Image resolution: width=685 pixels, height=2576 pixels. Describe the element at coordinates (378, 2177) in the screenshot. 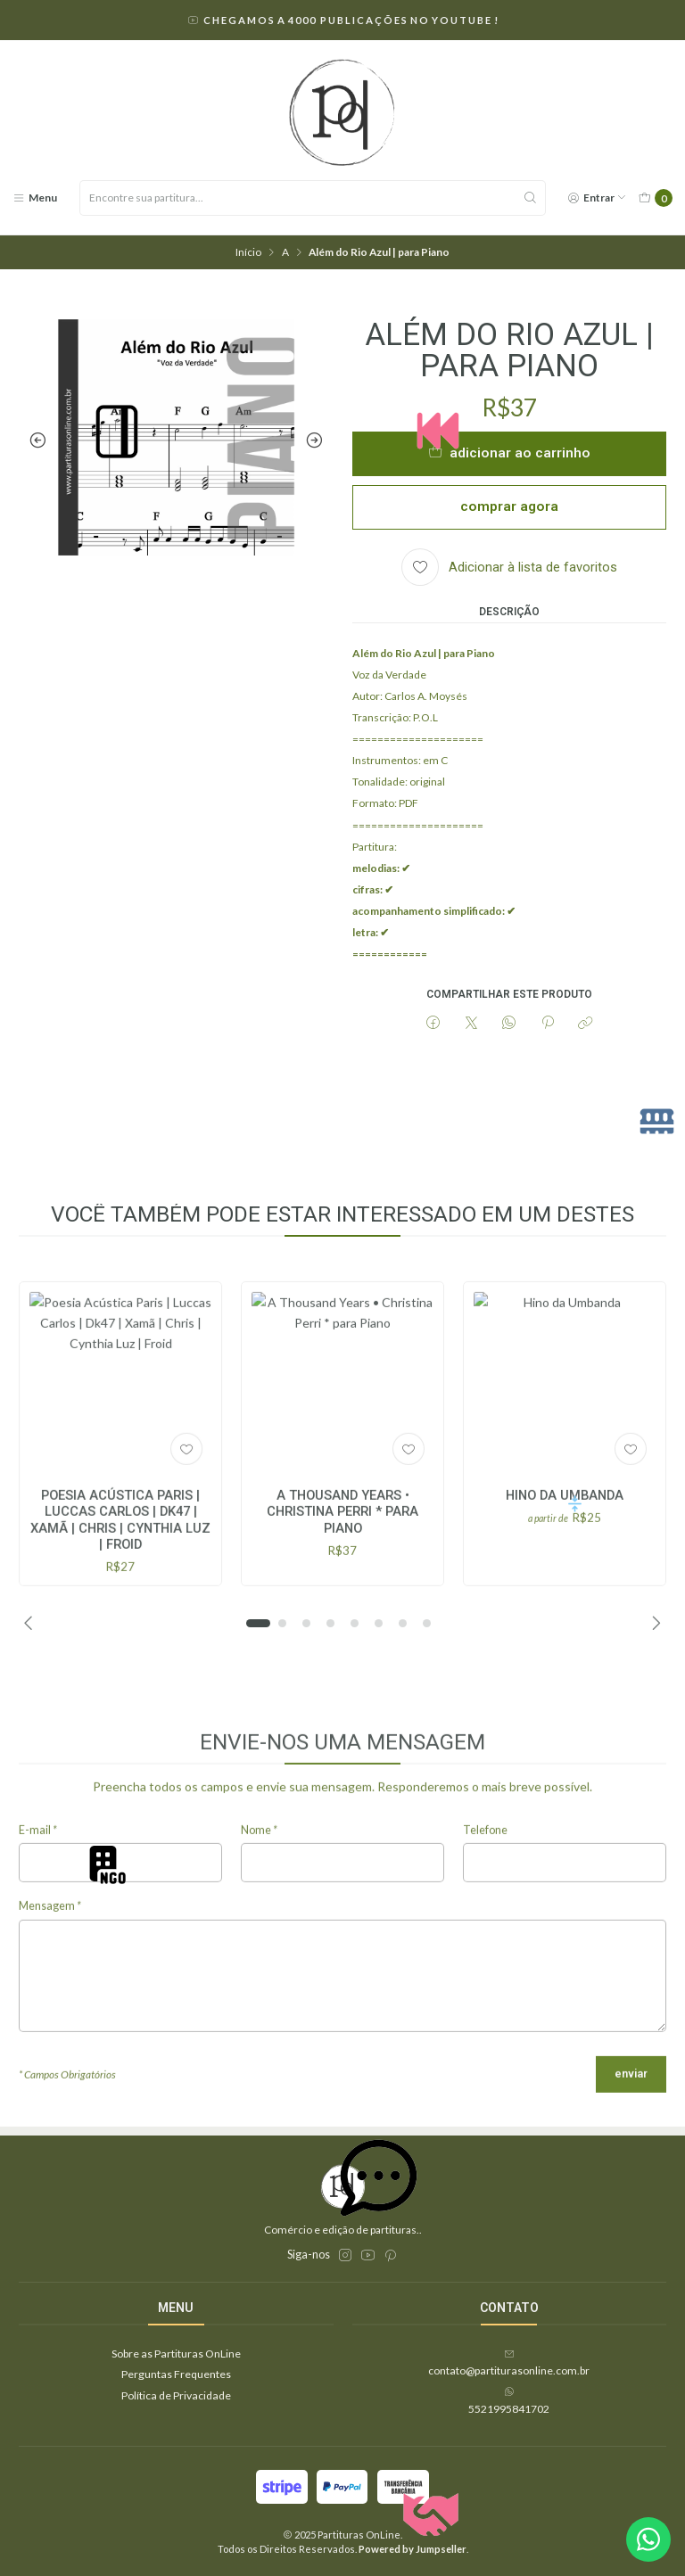

I see `open the comments section` at that location.